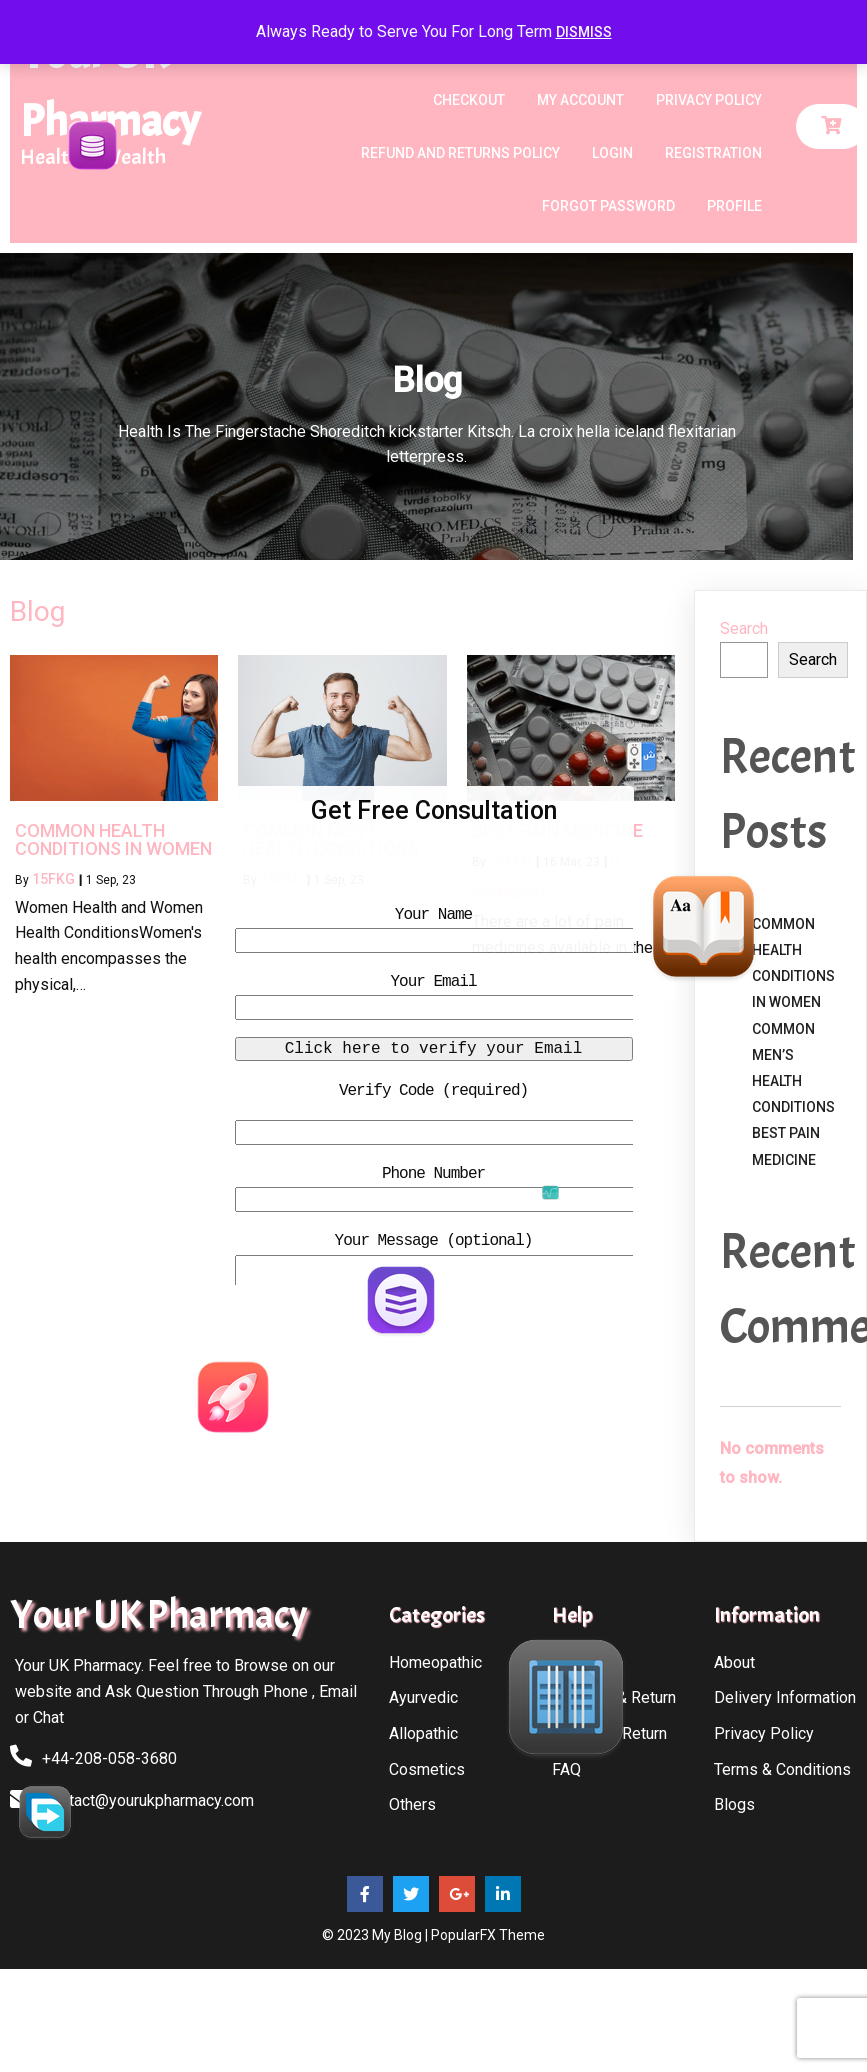 This screenshot has height=2072, width=867. I want to click on open system resource monitor, so click(550, 1192).